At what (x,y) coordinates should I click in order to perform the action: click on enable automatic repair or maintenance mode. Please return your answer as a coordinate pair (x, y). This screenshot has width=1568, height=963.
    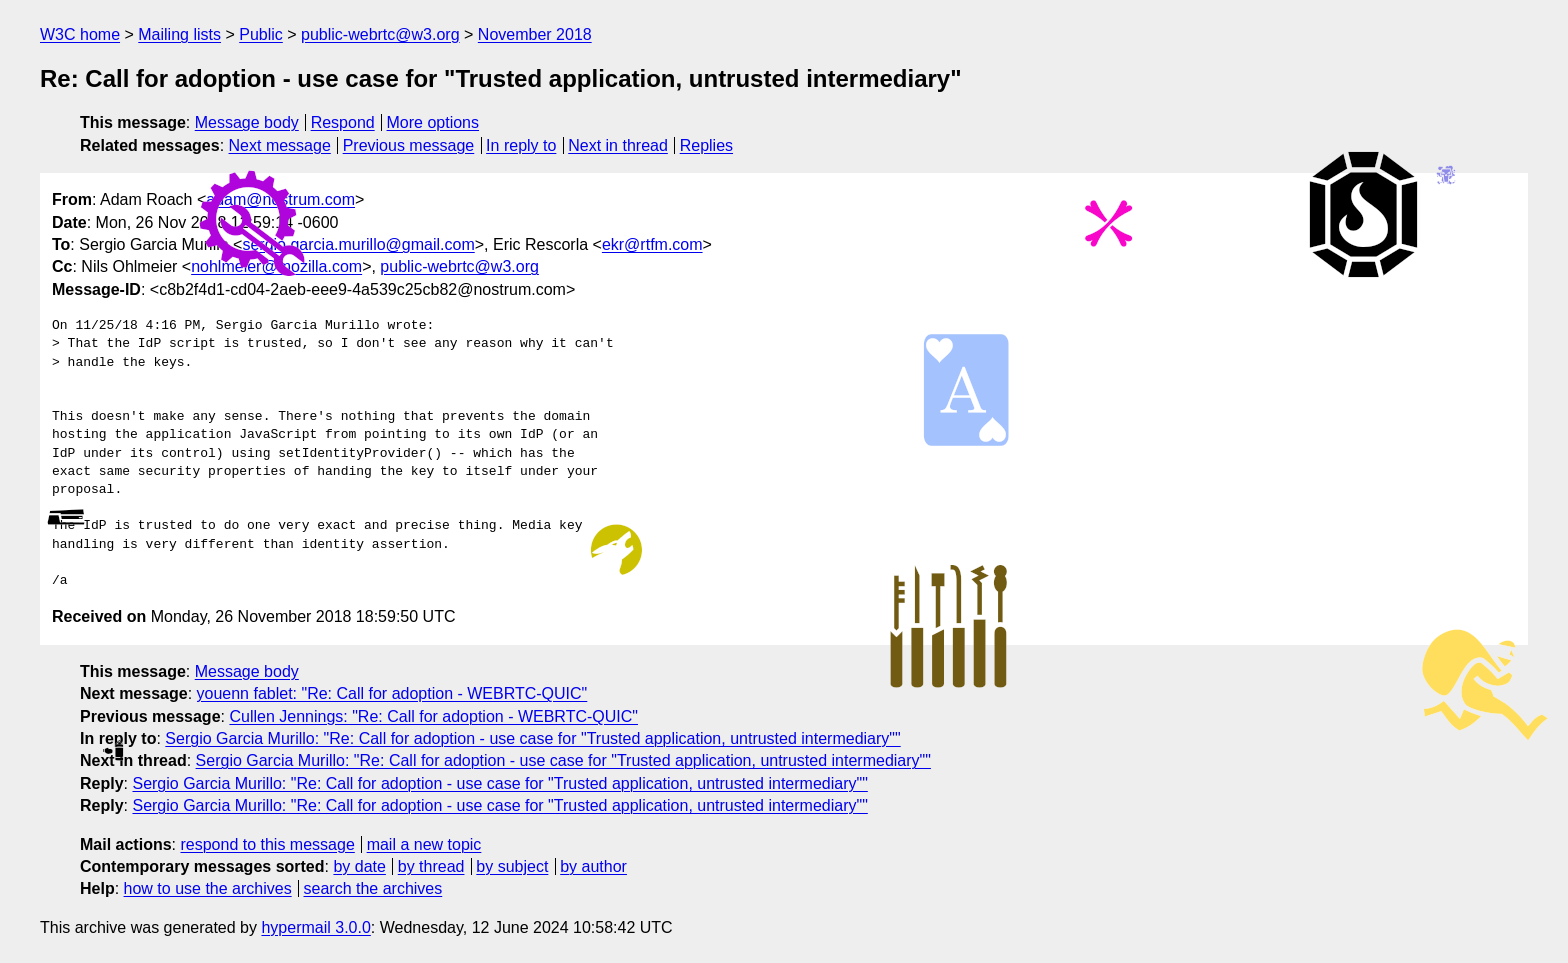
    Looking at the image, I should click on (252, 223).